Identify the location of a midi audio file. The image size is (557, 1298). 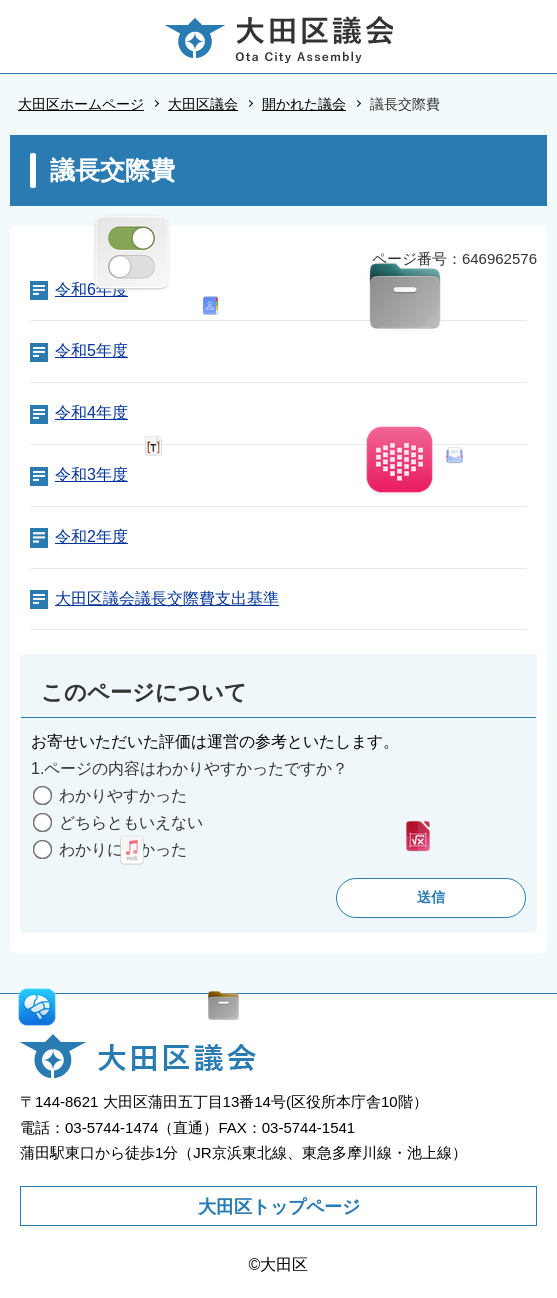
(132, 850).